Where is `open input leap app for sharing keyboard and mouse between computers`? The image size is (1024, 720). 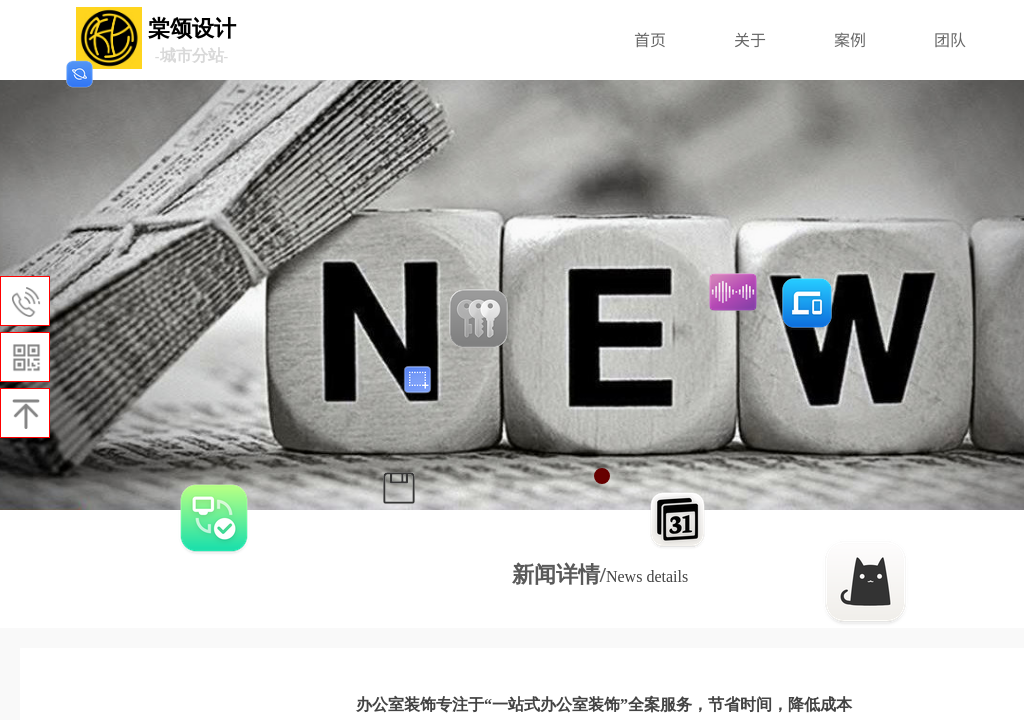
open input leap app for sharing keyboard and mouse between computers is located at coordinates (214, 518).